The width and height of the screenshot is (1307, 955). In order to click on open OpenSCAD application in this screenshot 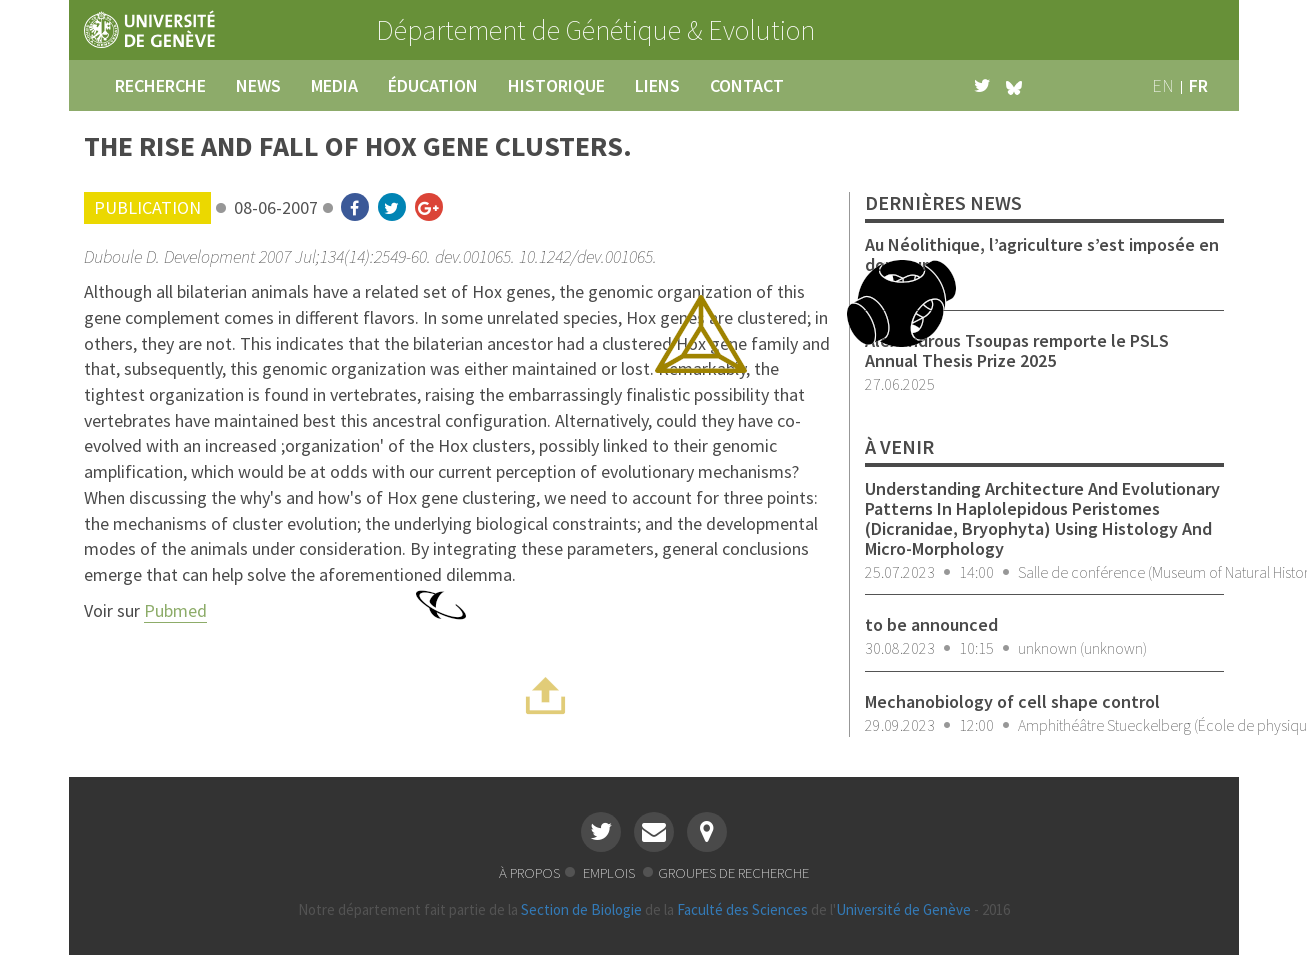, I will do `click(901, 303)`.